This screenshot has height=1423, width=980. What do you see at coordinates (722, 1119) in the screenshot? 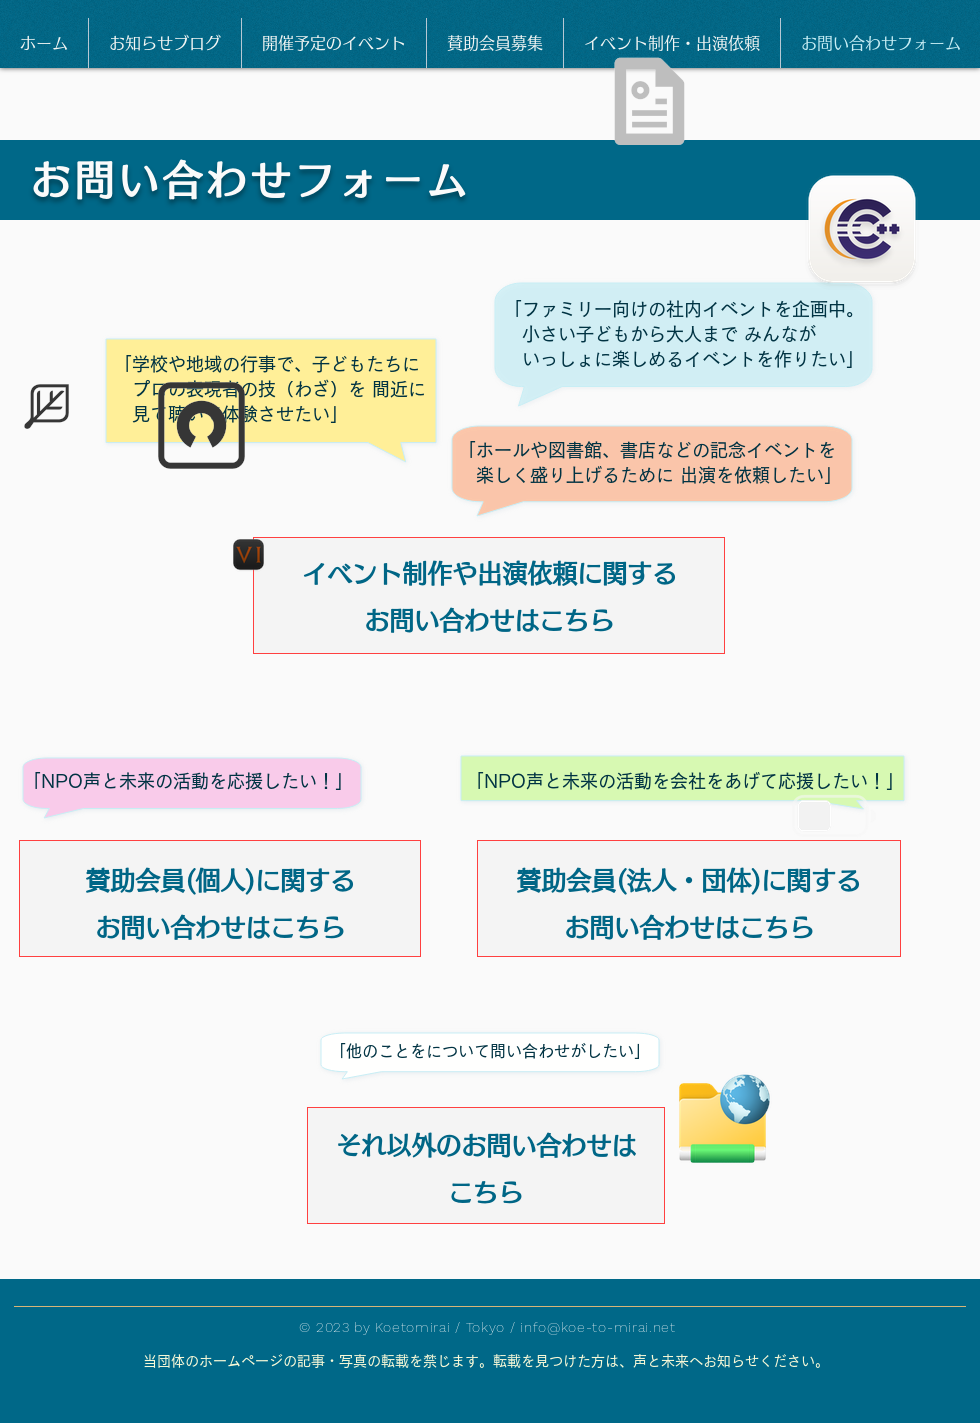
I see `access network or shared folder` at bounding box center [722, 1119].